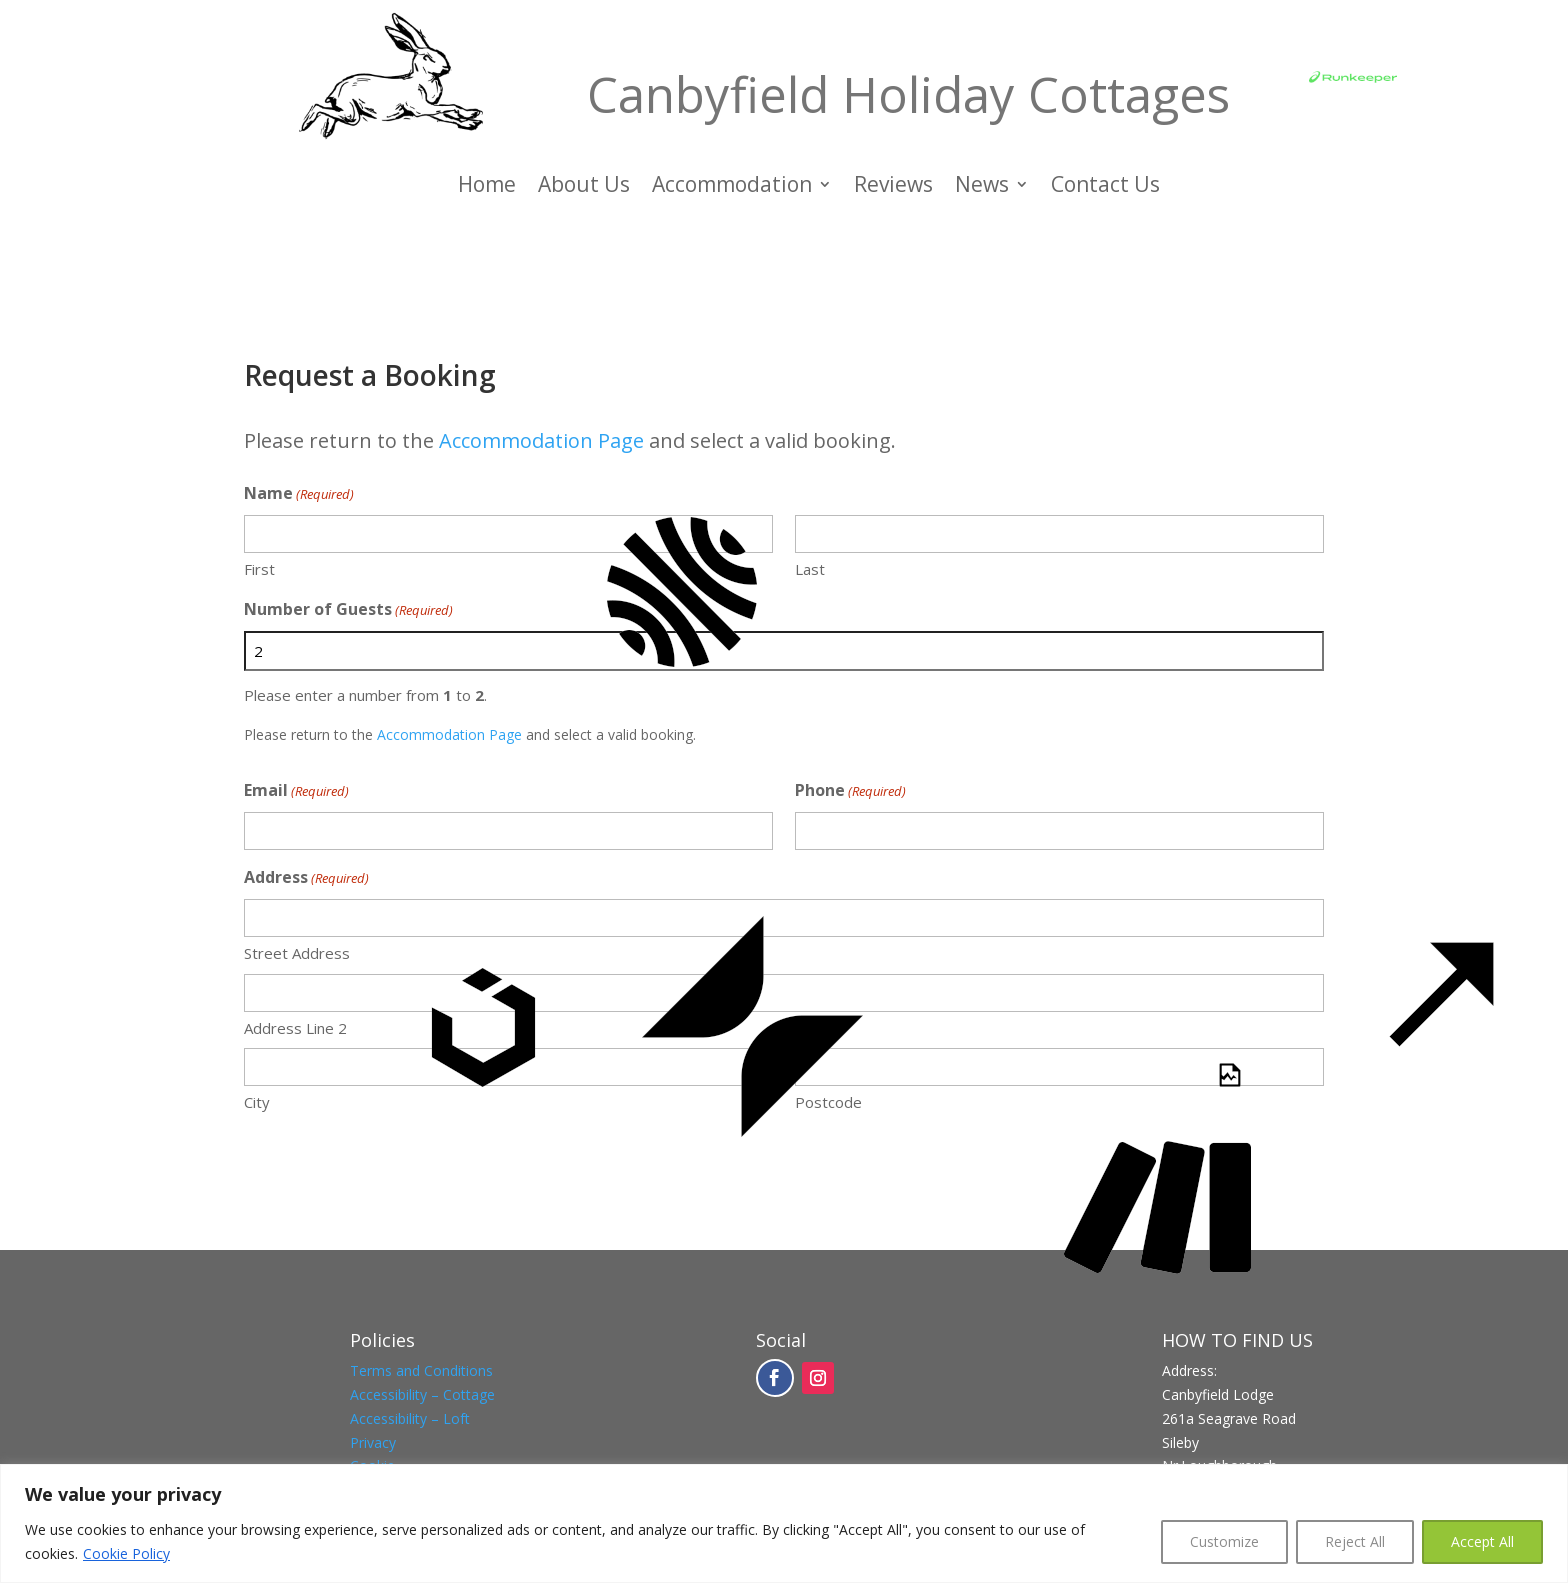 This screenshot has width=1568, height=1583. I want to click on open link in new tab or external window, so click(1444, 992).